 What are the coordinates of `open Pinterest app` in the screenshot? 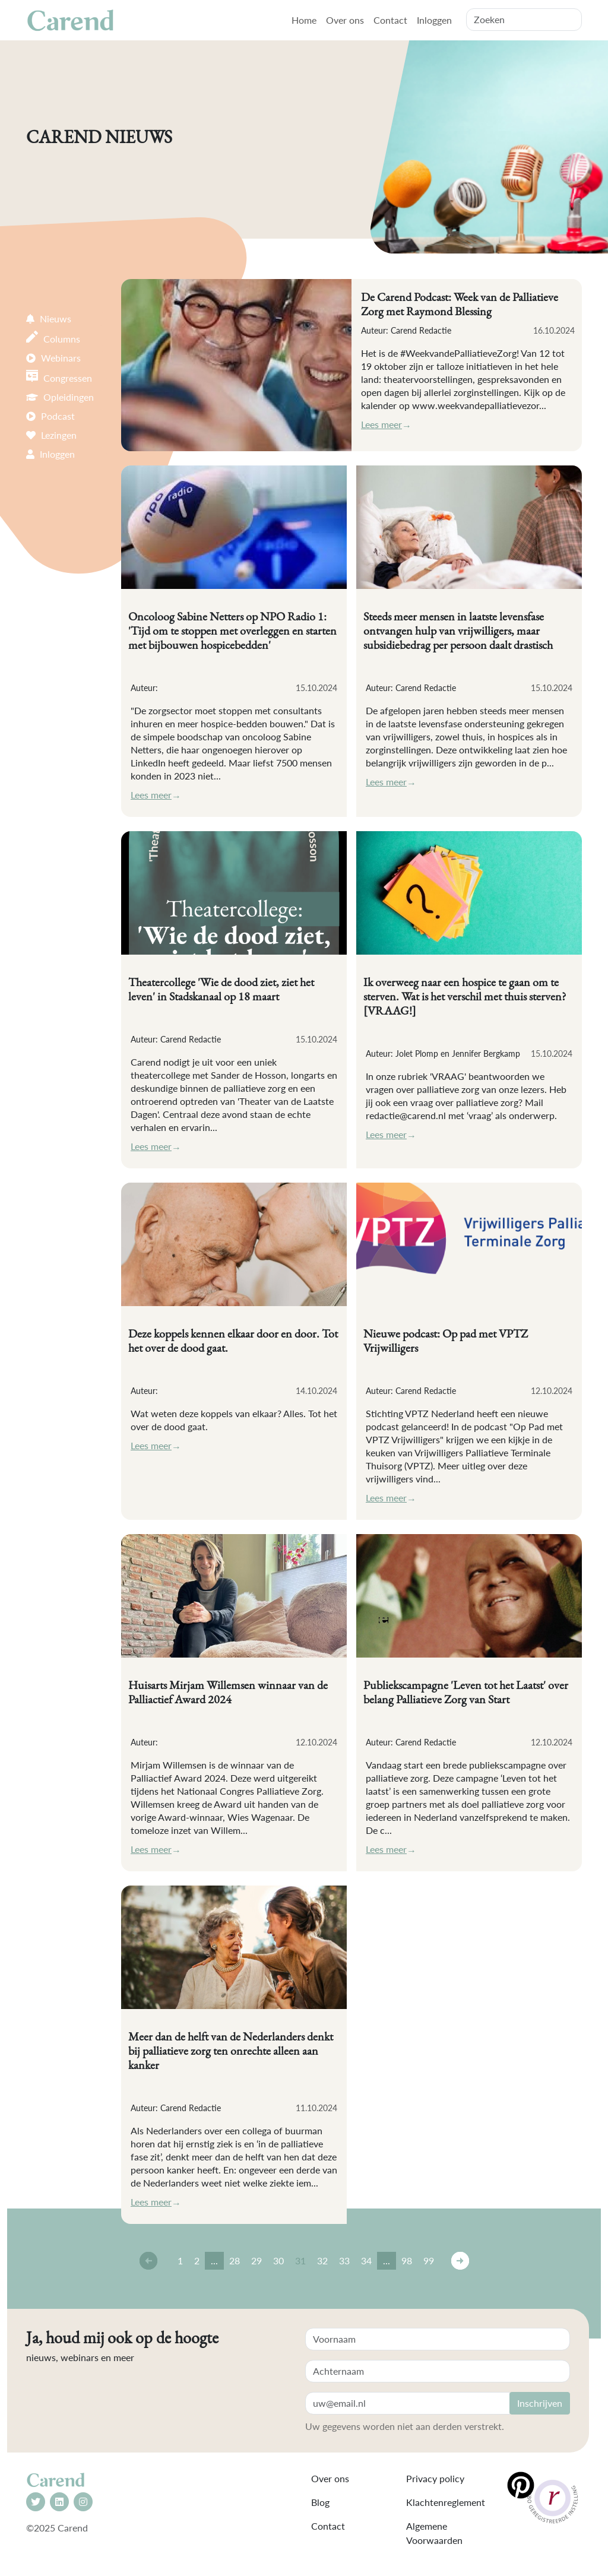 It's located at (521, 2485).